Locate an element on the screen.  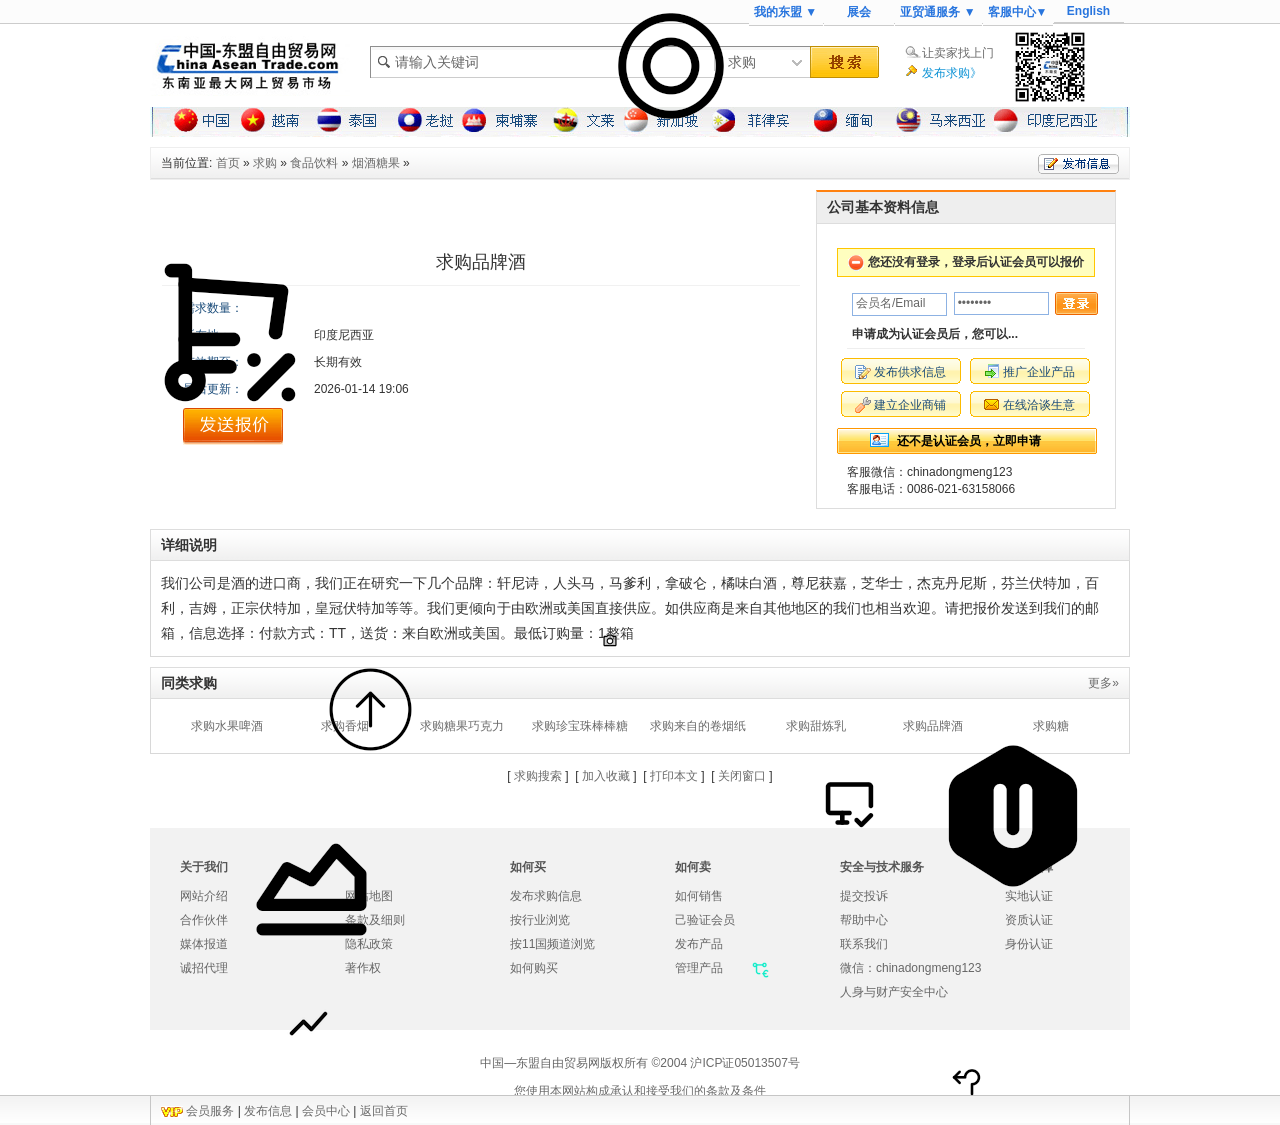
take a photo is located at coordinates (610, 641).